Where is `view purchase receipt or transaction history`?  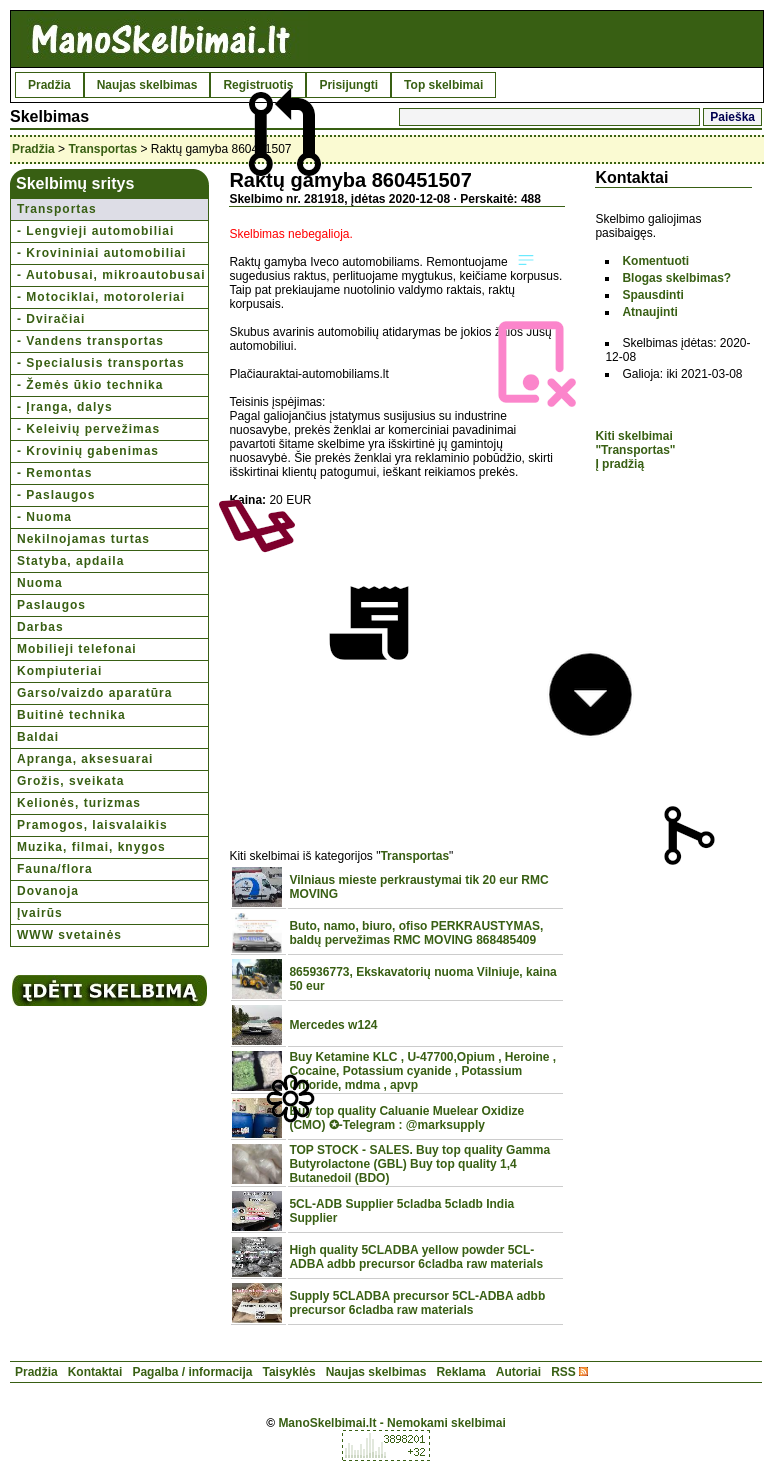 view purchase receipt or transaction history is located at coordinates (369, 623).